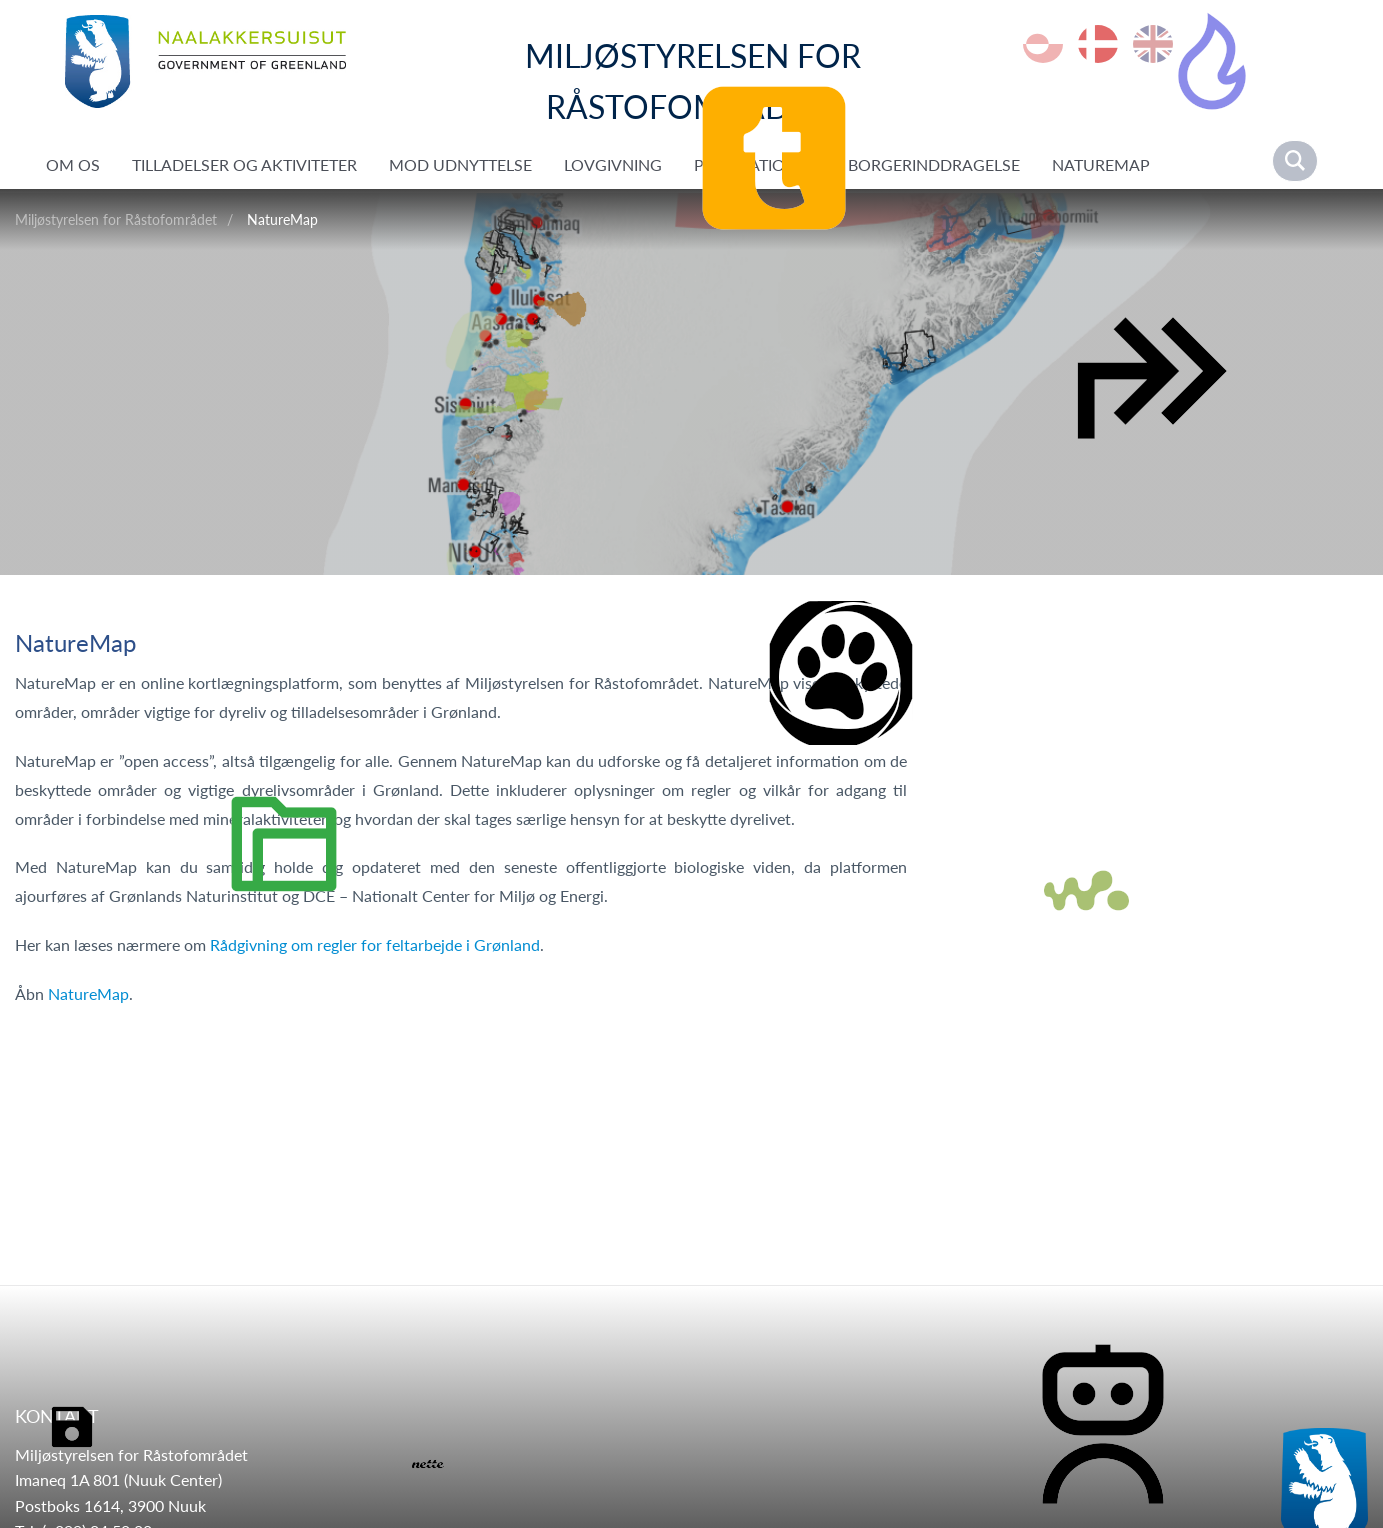 This screenshot has width=1383, height=1528. Describe the element at coordinates (774, 158) in the screenshot. I see `open tumblr app` at that location.